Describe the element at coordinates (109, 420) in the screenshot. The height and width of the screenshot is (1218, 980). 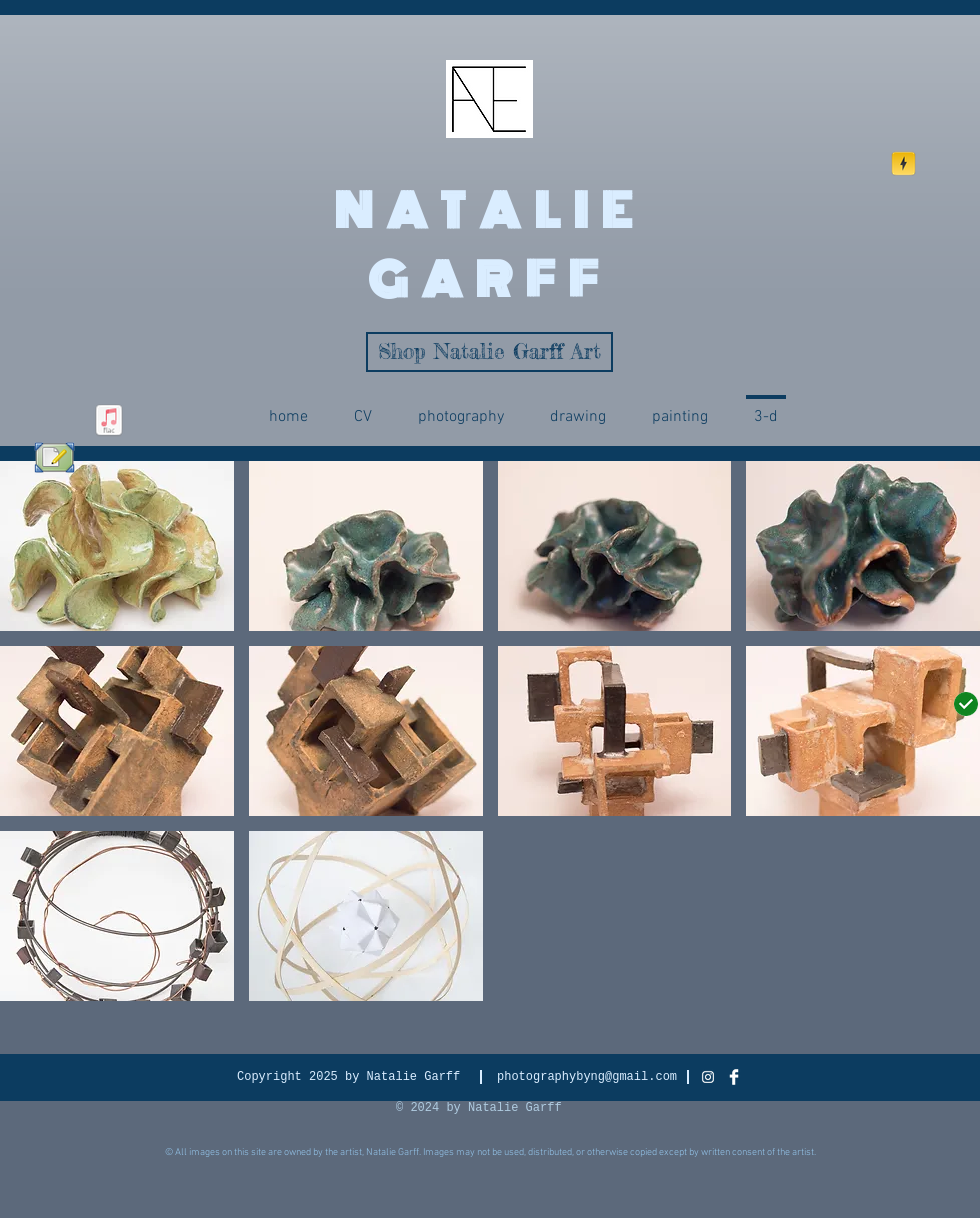
I see `a flac audio file` at that location.